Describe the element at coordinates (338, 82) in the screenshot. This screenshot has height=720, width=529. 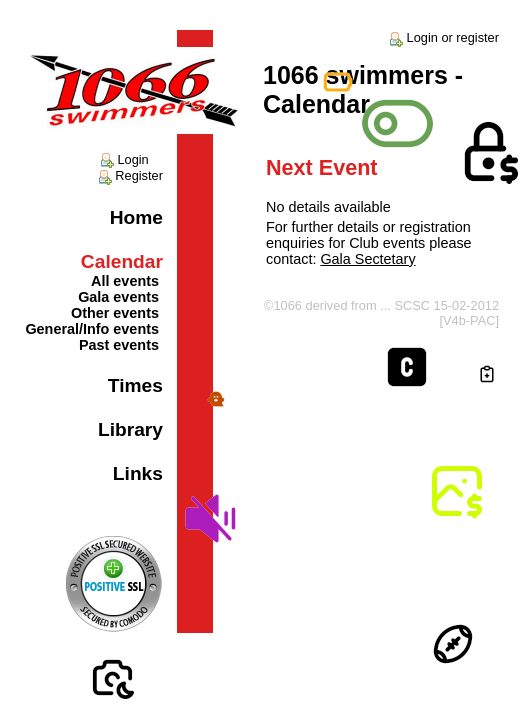
I see `indicates current battery level` at that location.